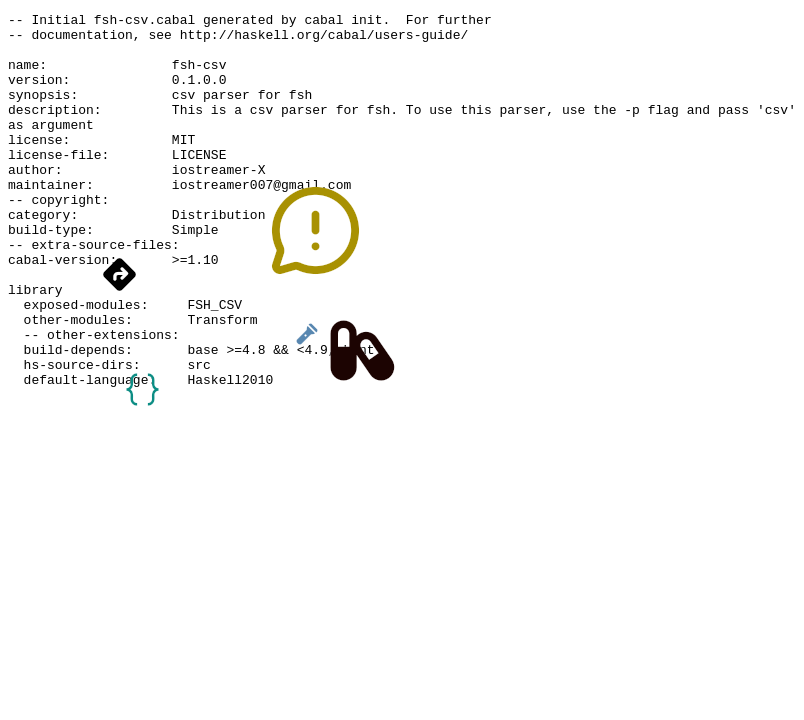 Image resolution: width=804 pixels, height=720 pixels. I want to click on message with a warning or alert, so click(315, 230).